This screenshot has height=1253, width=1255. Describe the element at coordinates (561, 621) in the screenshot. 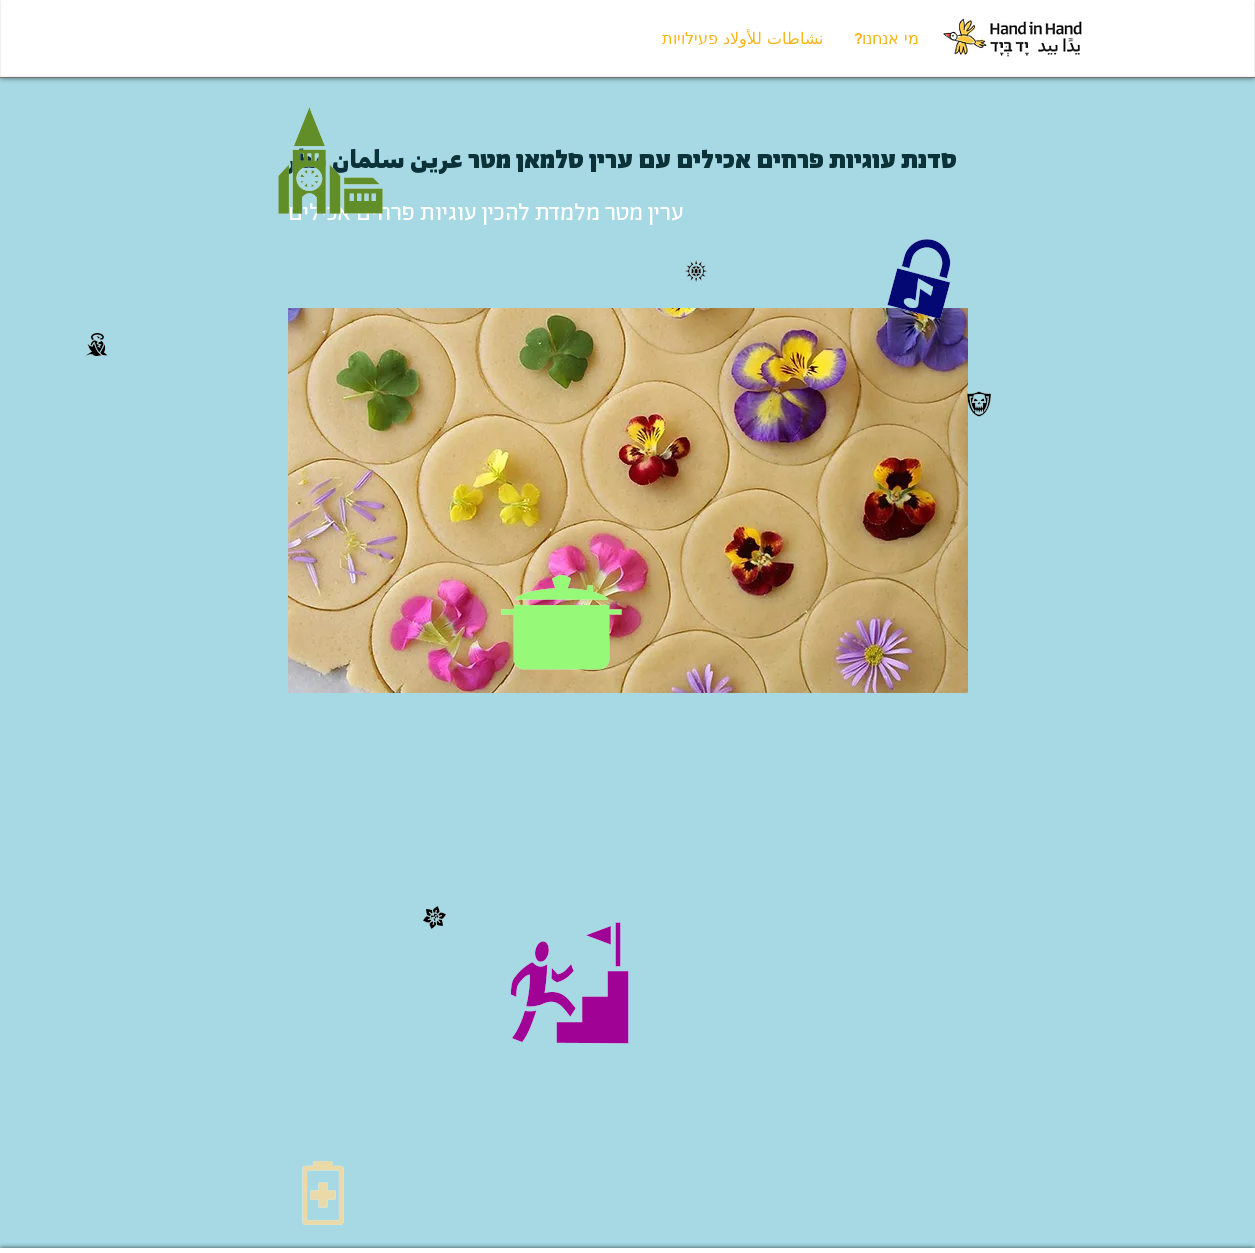

I see `access cooking or recipe features` at that location.